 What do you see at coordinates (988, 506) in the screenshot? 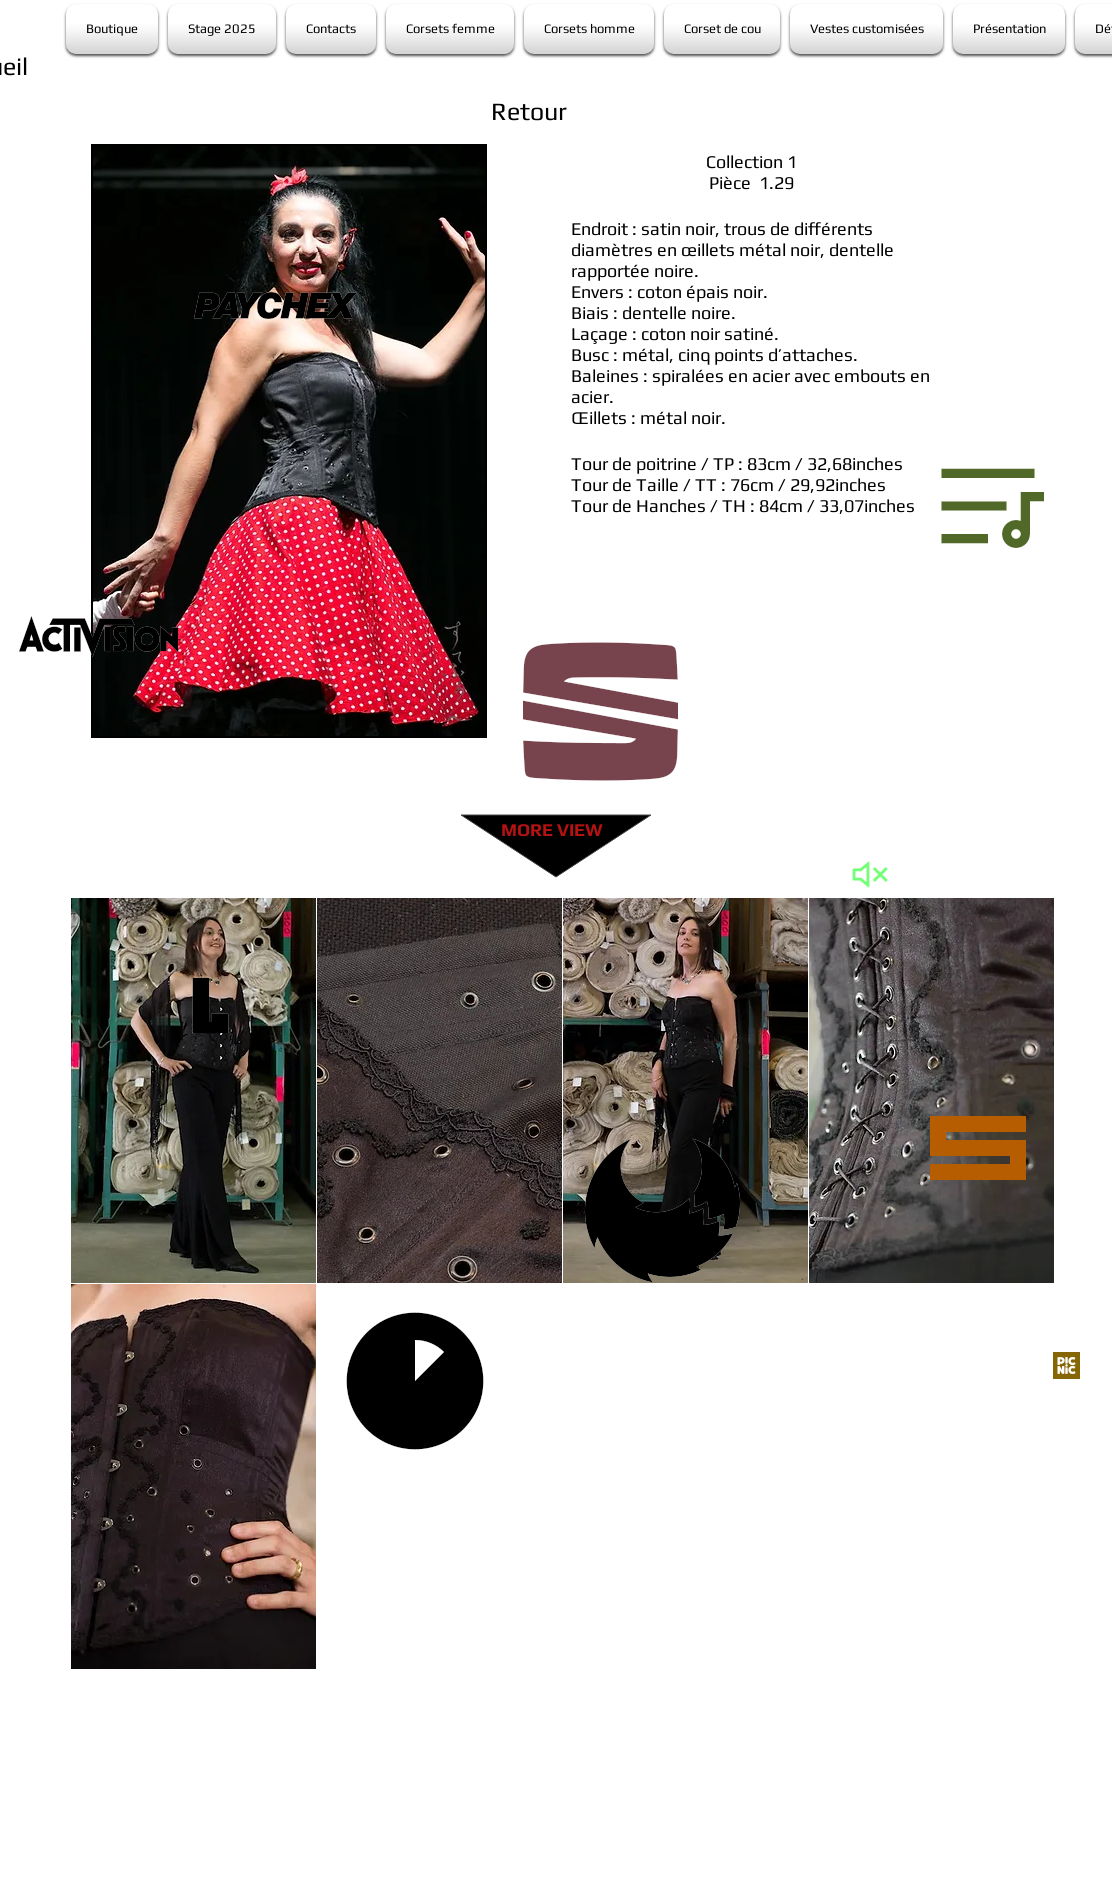
I see `view your playlist` at bounding box center [988, 506].